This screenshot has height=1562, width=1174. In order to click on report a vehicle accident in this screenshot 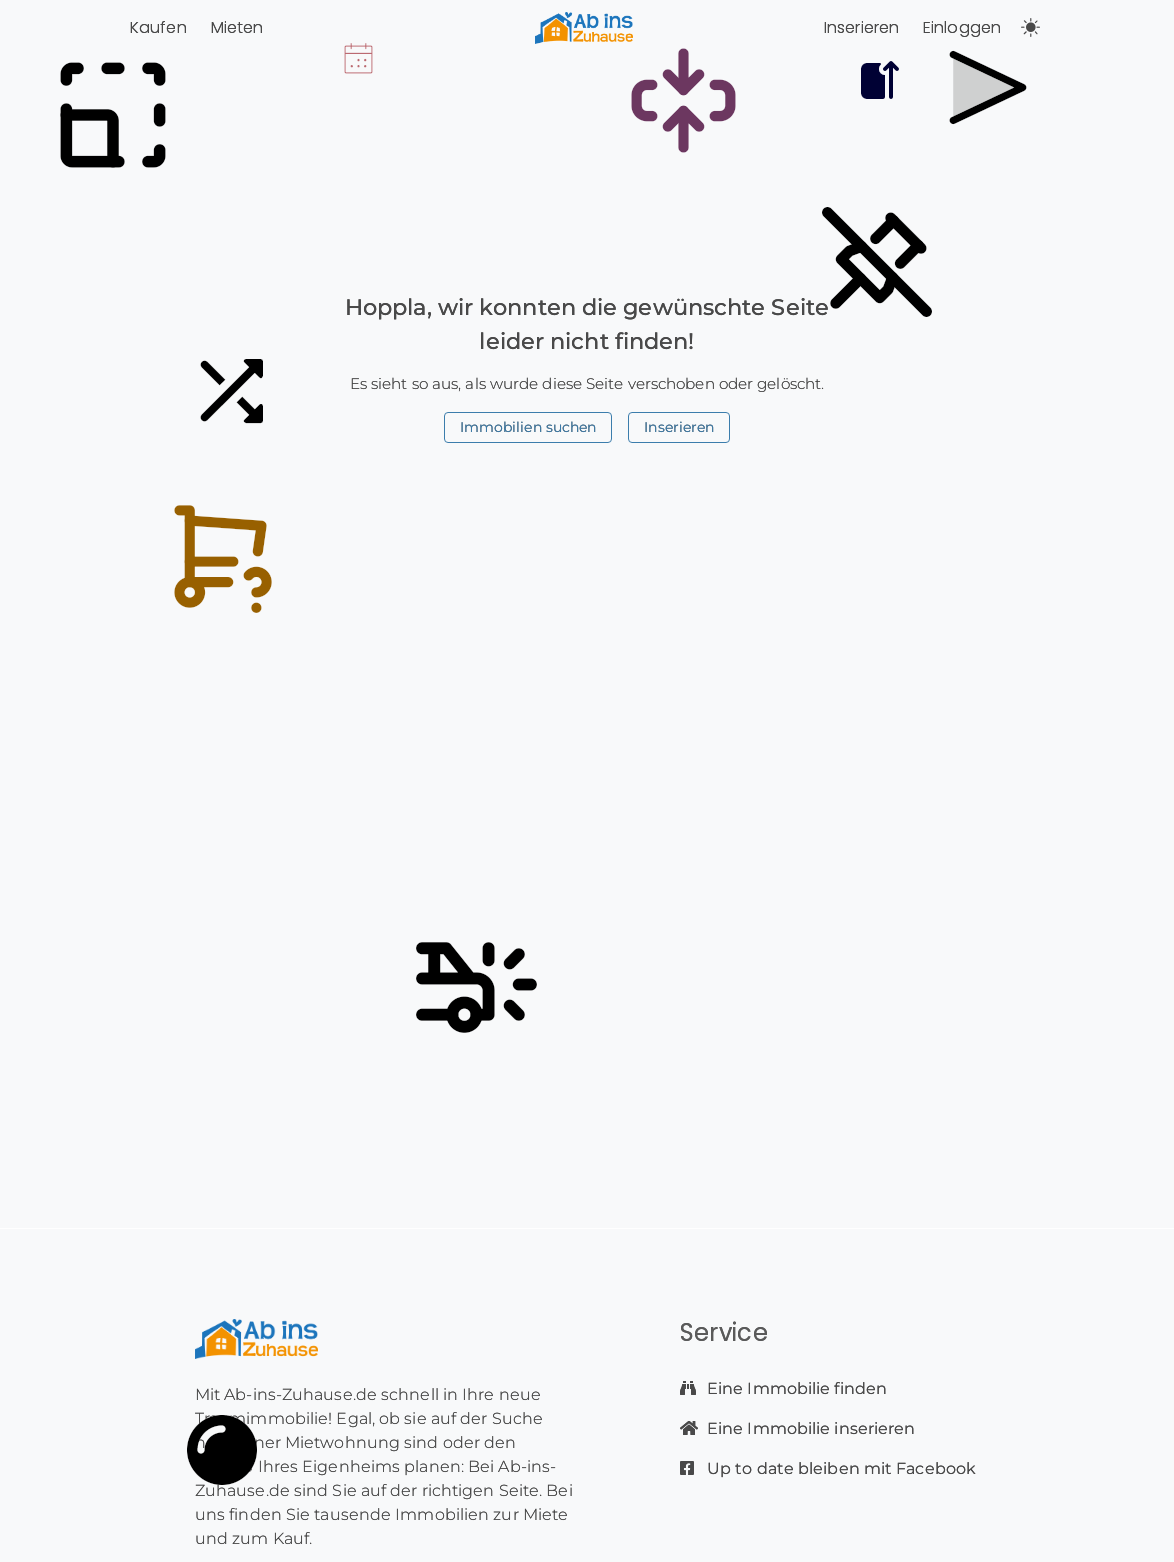, I will do `click(476, 984)`.